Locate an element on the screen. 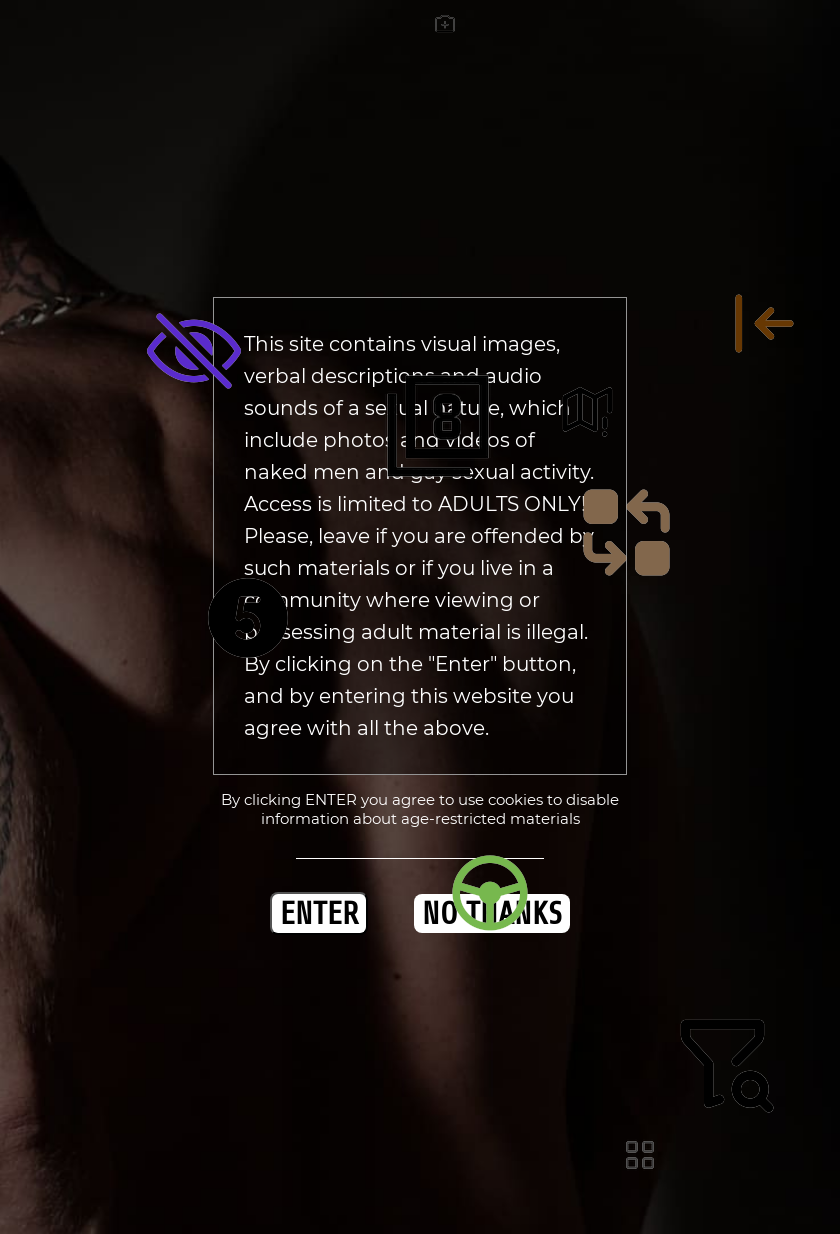 The image size is (840, 1234). search within filtered results is located at coordinates (722, 1061).